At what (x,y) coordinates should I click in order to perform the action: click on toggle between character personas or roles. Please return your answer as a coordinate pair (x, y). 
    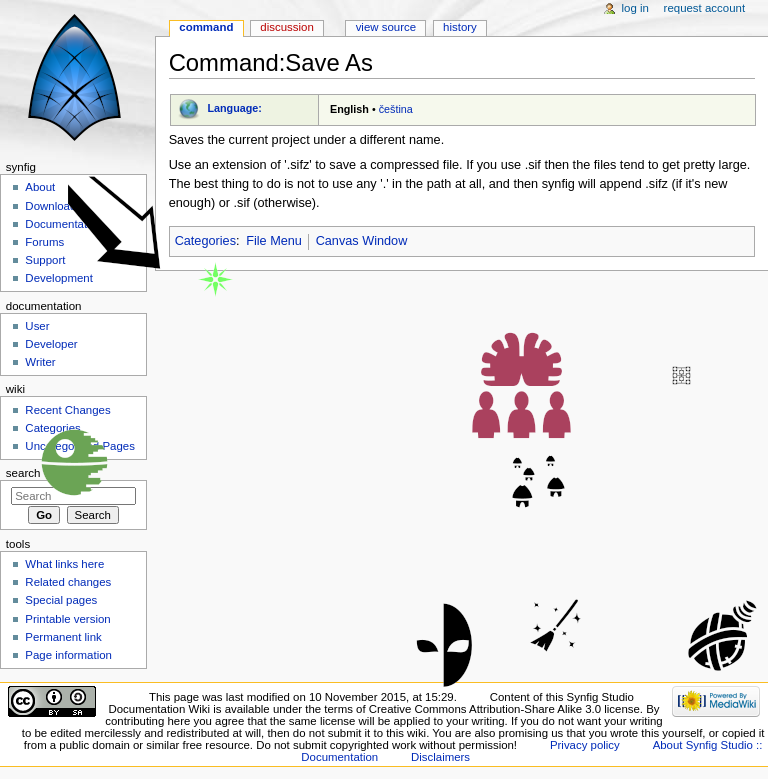
    Looking at the image, I should click on (440, 645).